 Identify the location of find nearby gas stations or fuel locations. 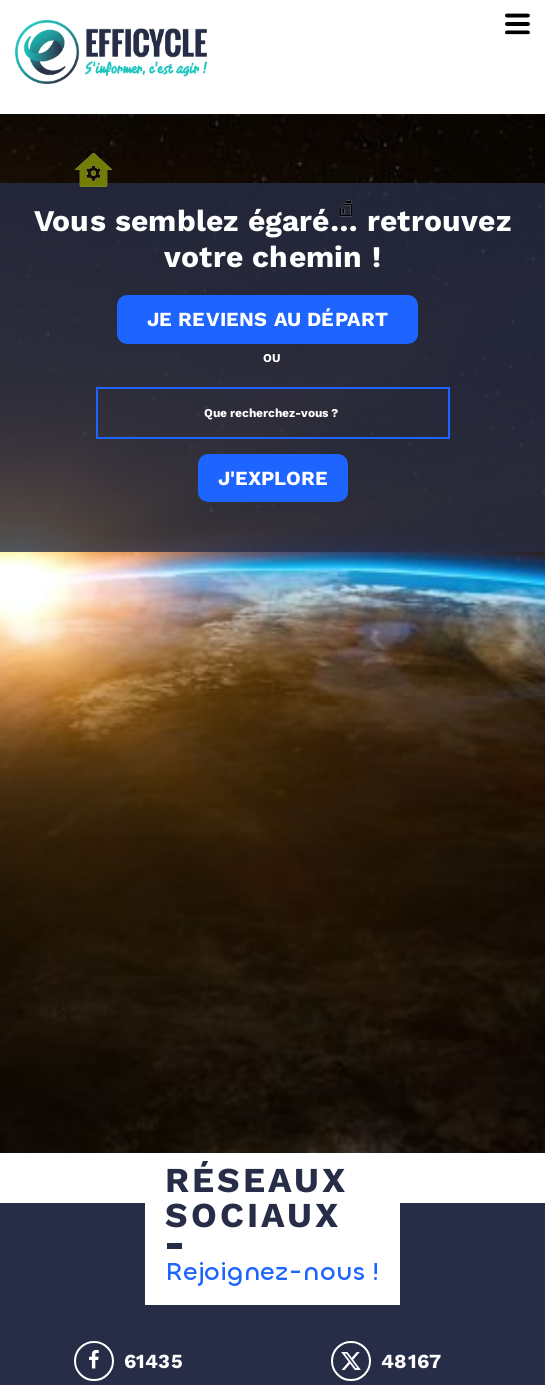
(346, 209).